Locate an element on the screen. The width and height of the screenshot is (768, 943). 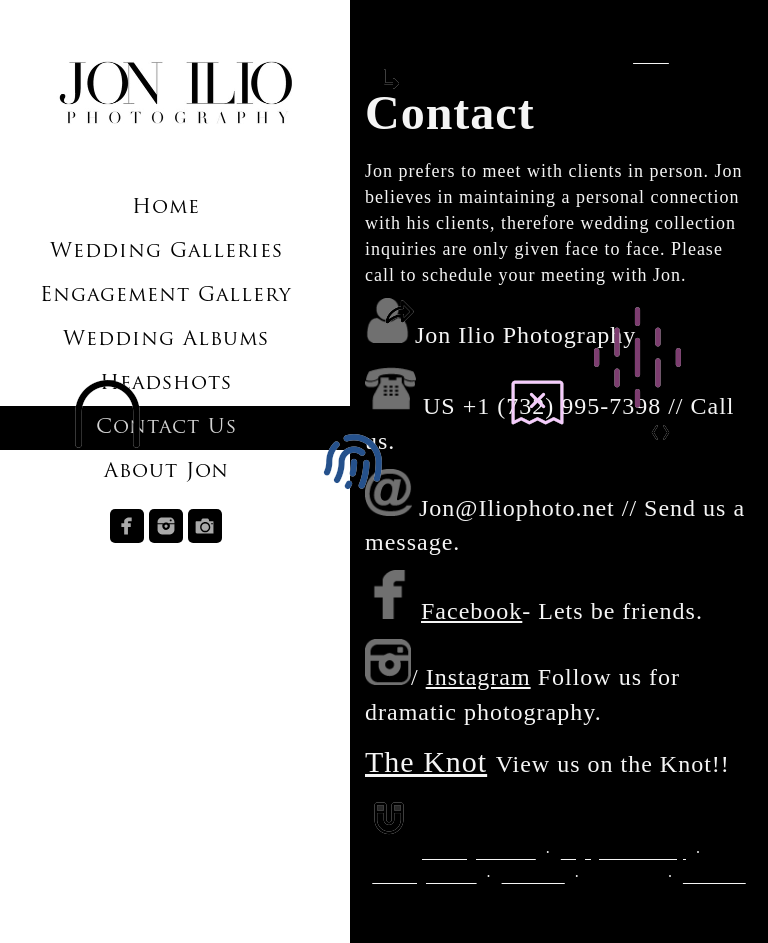
open google podcasts is located at coordinates (637, 357).